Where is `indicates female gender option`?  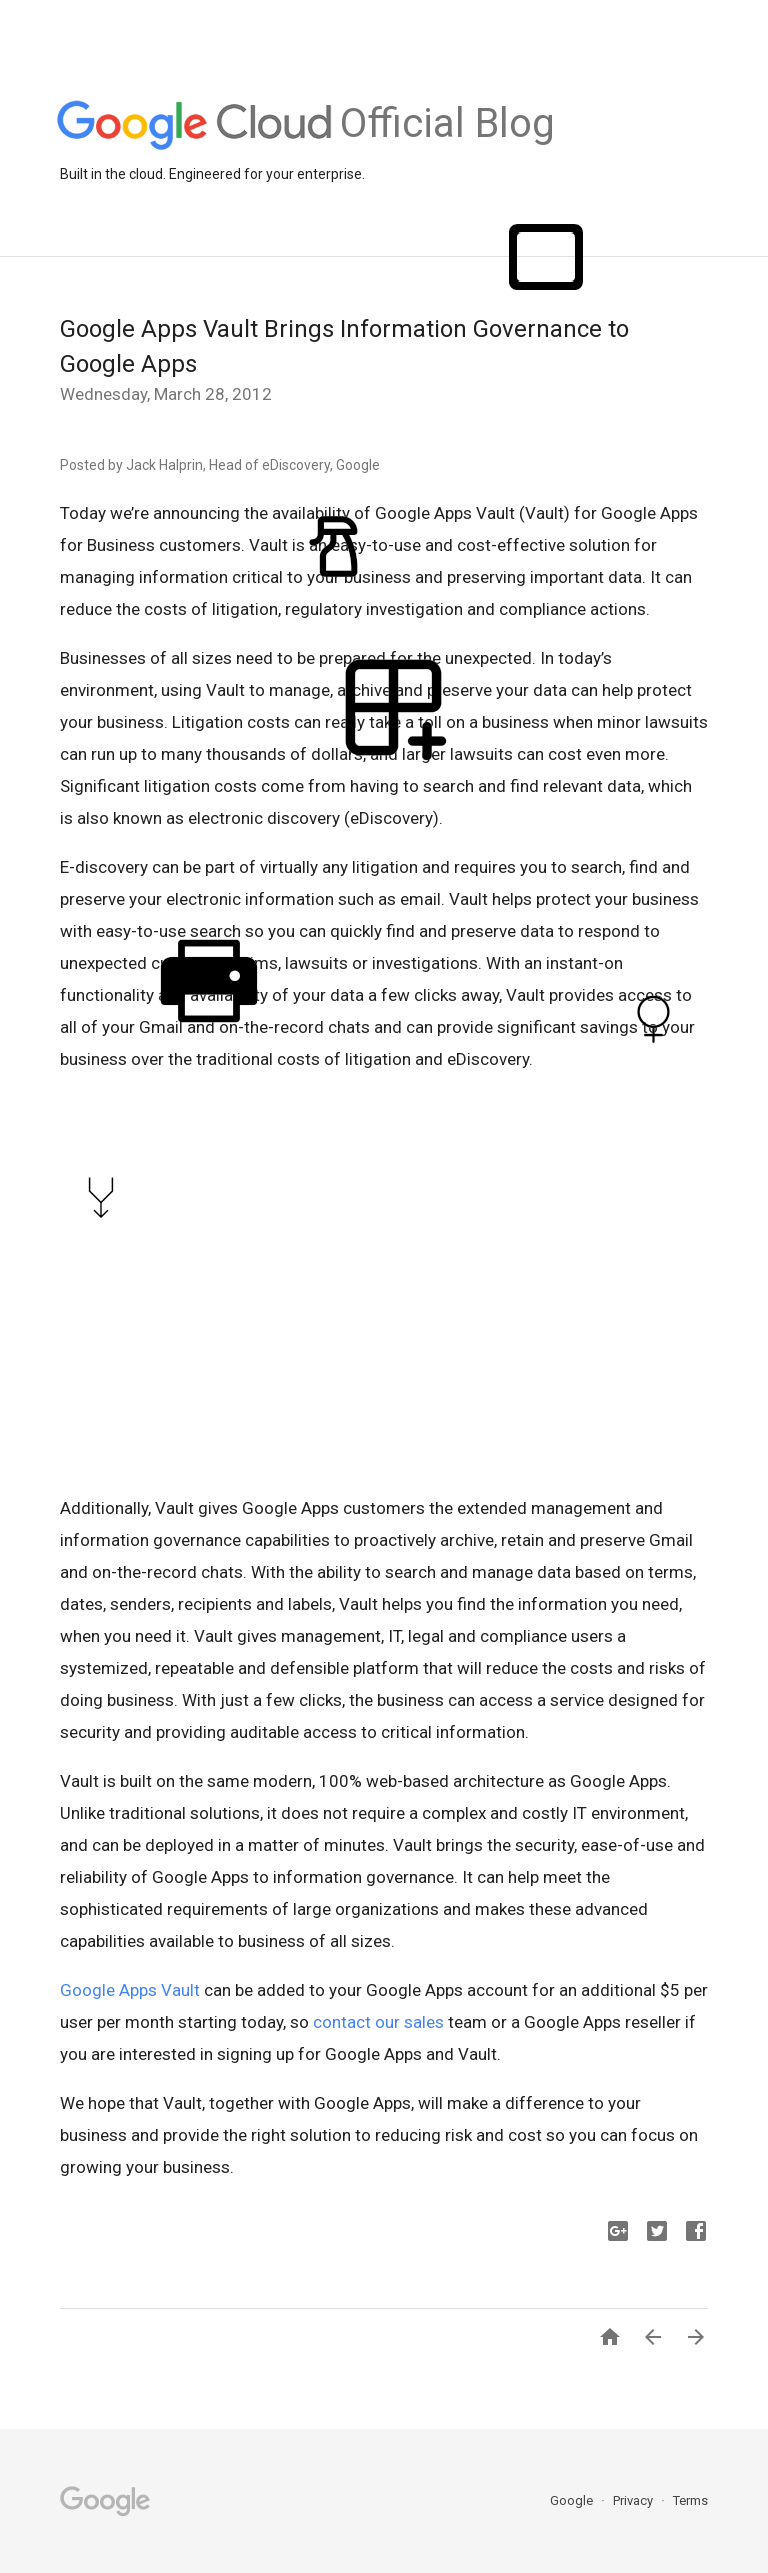 indicates female gender option is located at coordinates (653, 1018).